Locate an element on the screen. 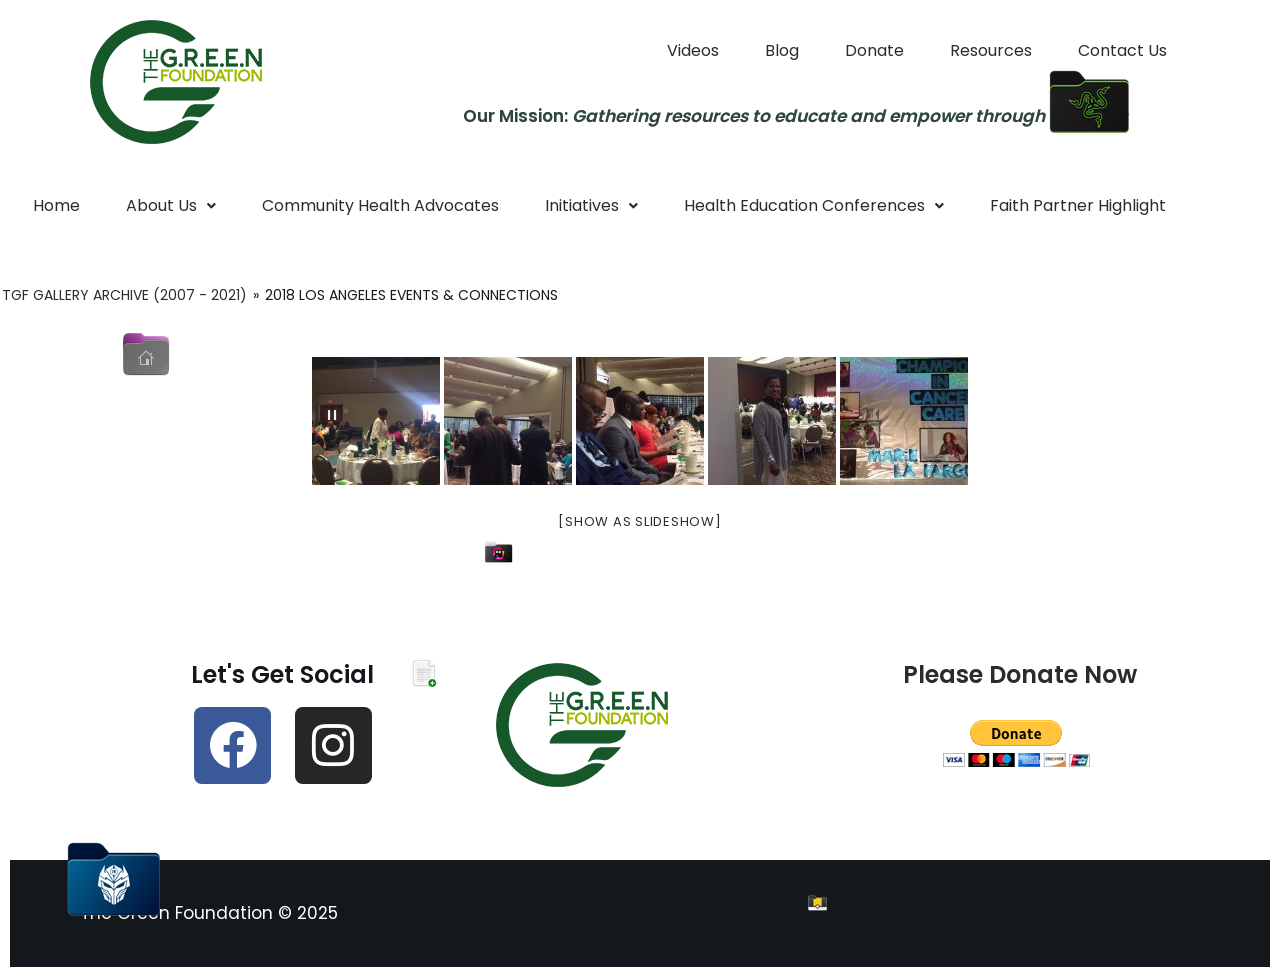 This screenshot has width=1280, height=977. open razer gaming software folder is located at coordinates (1089, 104).